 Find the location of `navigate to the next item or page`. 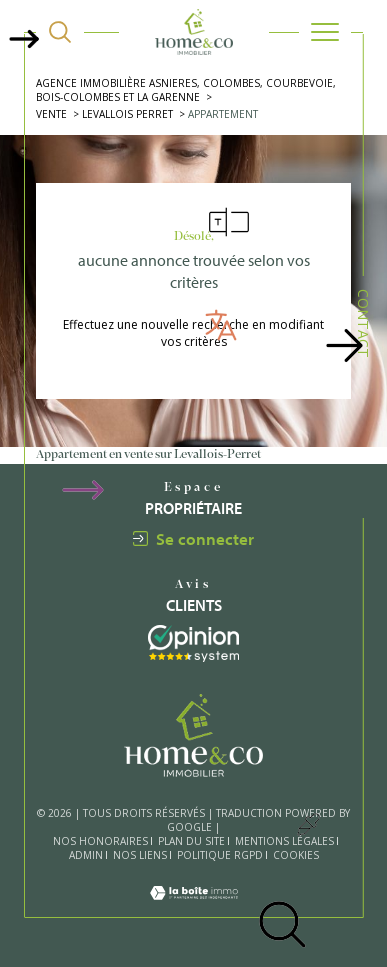

navigate to the next item or page is located at coordinates (344, 345).